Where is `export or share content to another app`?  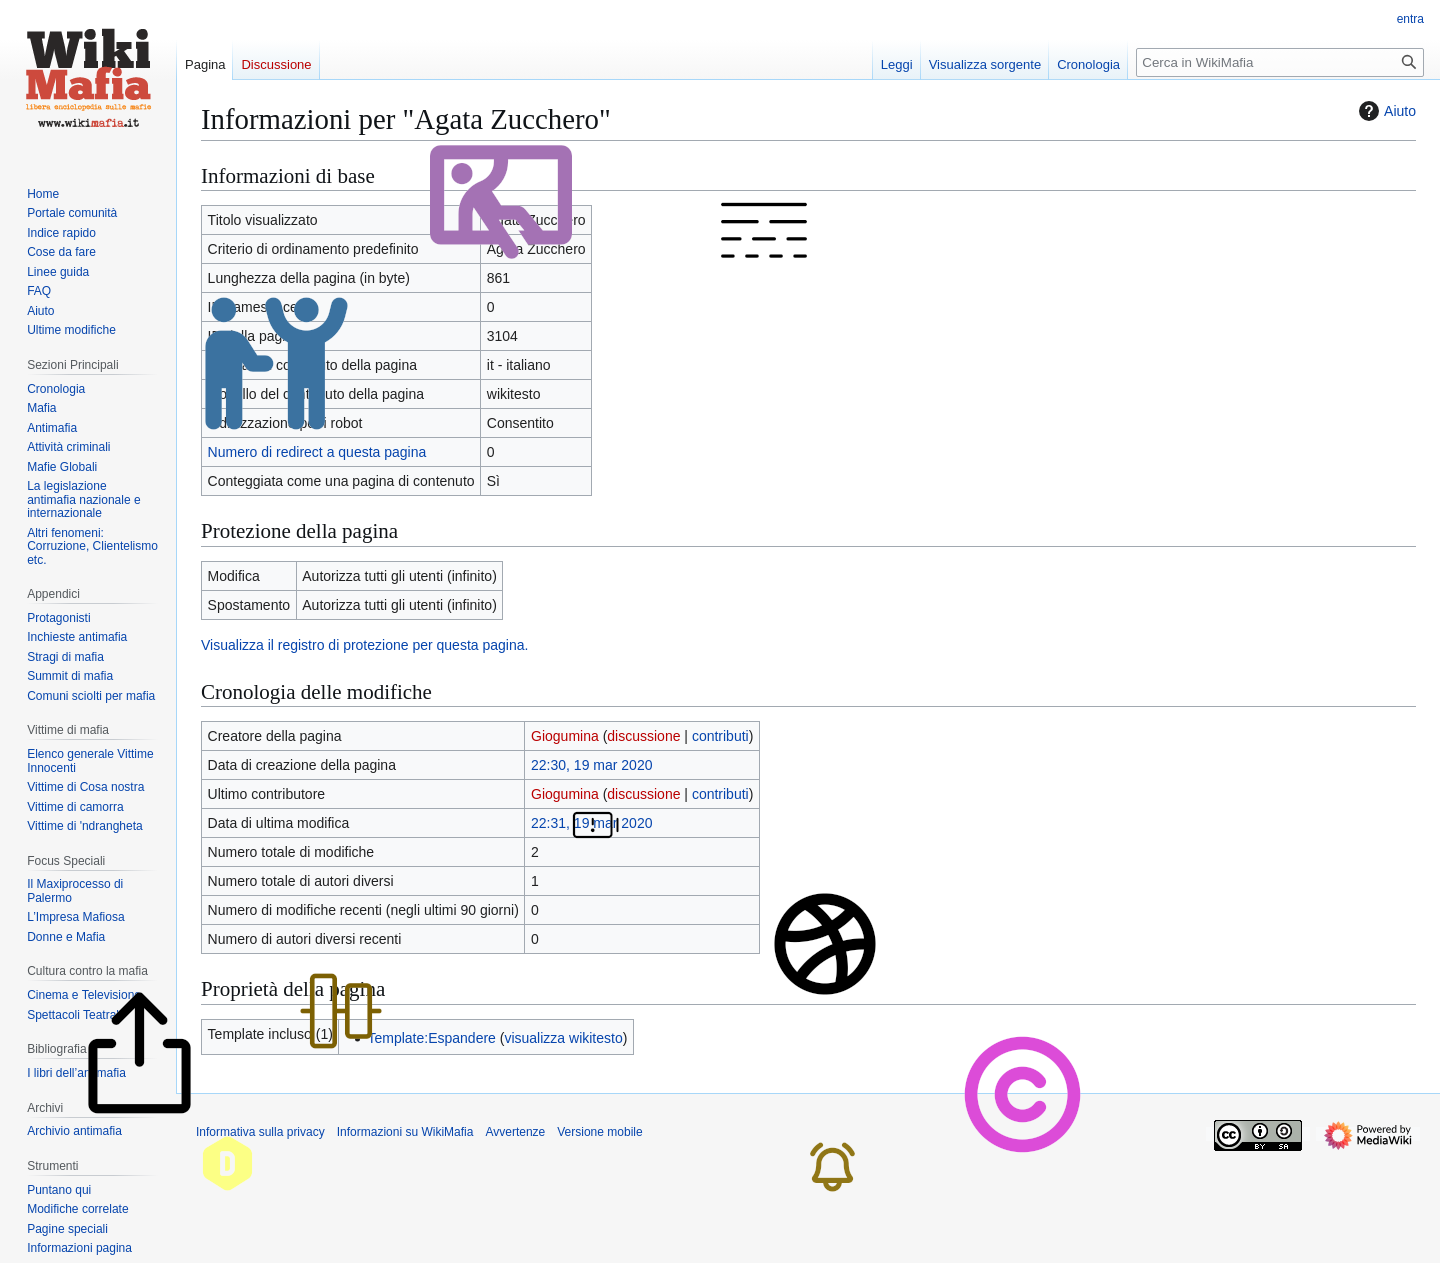
export or share content to another app is located at coordinates (139, 1057).